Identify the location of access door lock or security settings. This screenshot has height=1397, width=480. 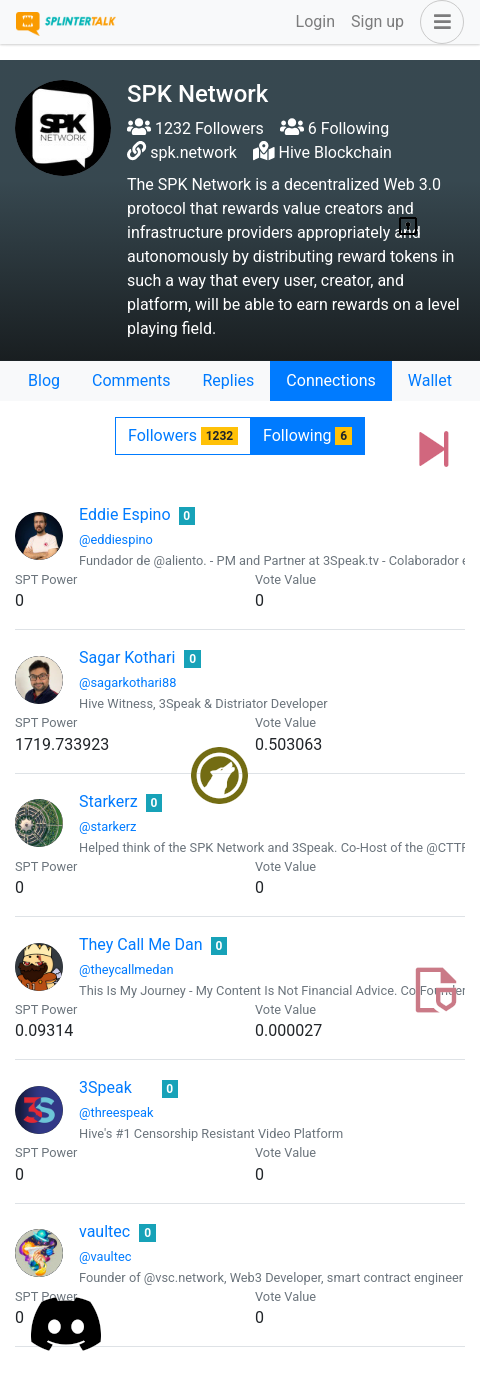
(408, 226).